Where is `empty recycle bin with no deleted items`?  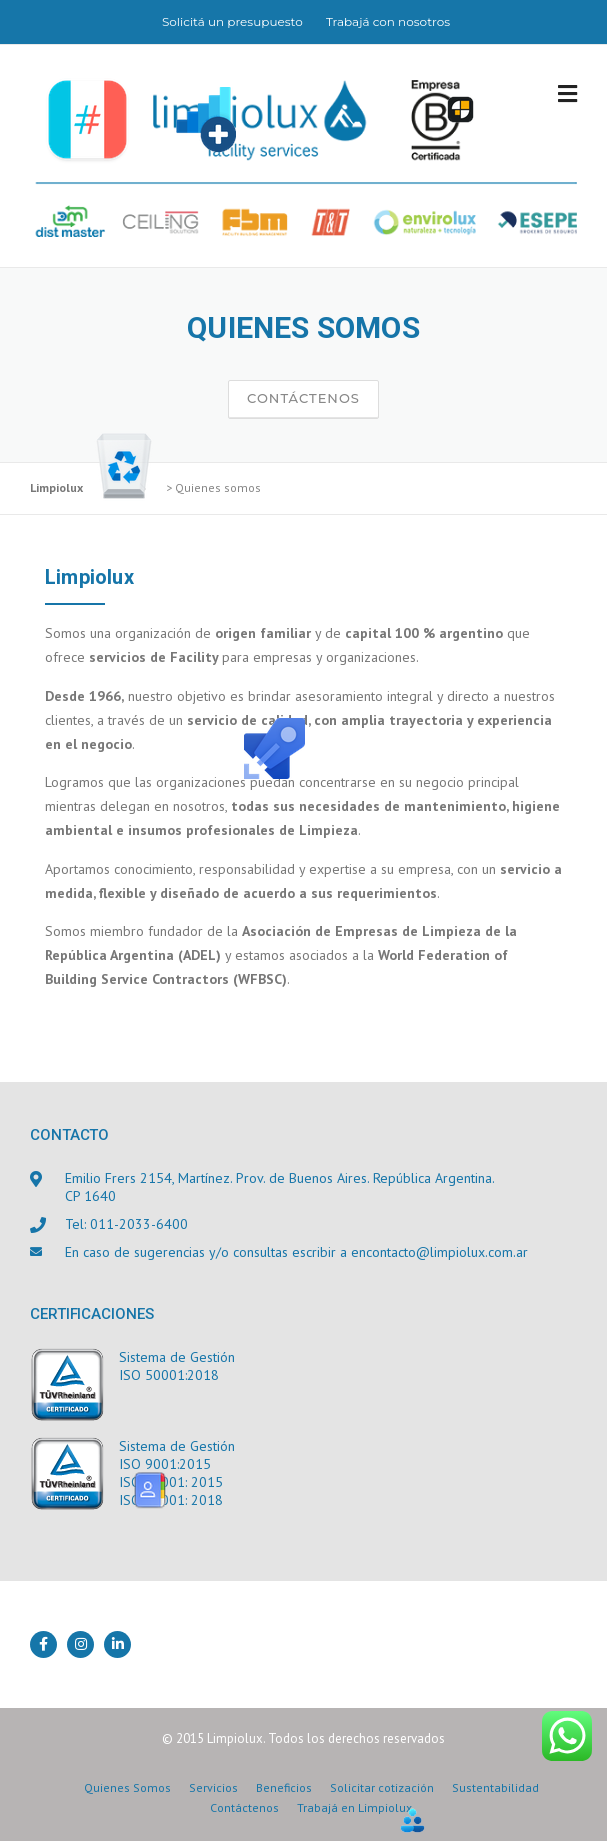
empty recycle bin with no deleted items is located at coordinates (124, 466).